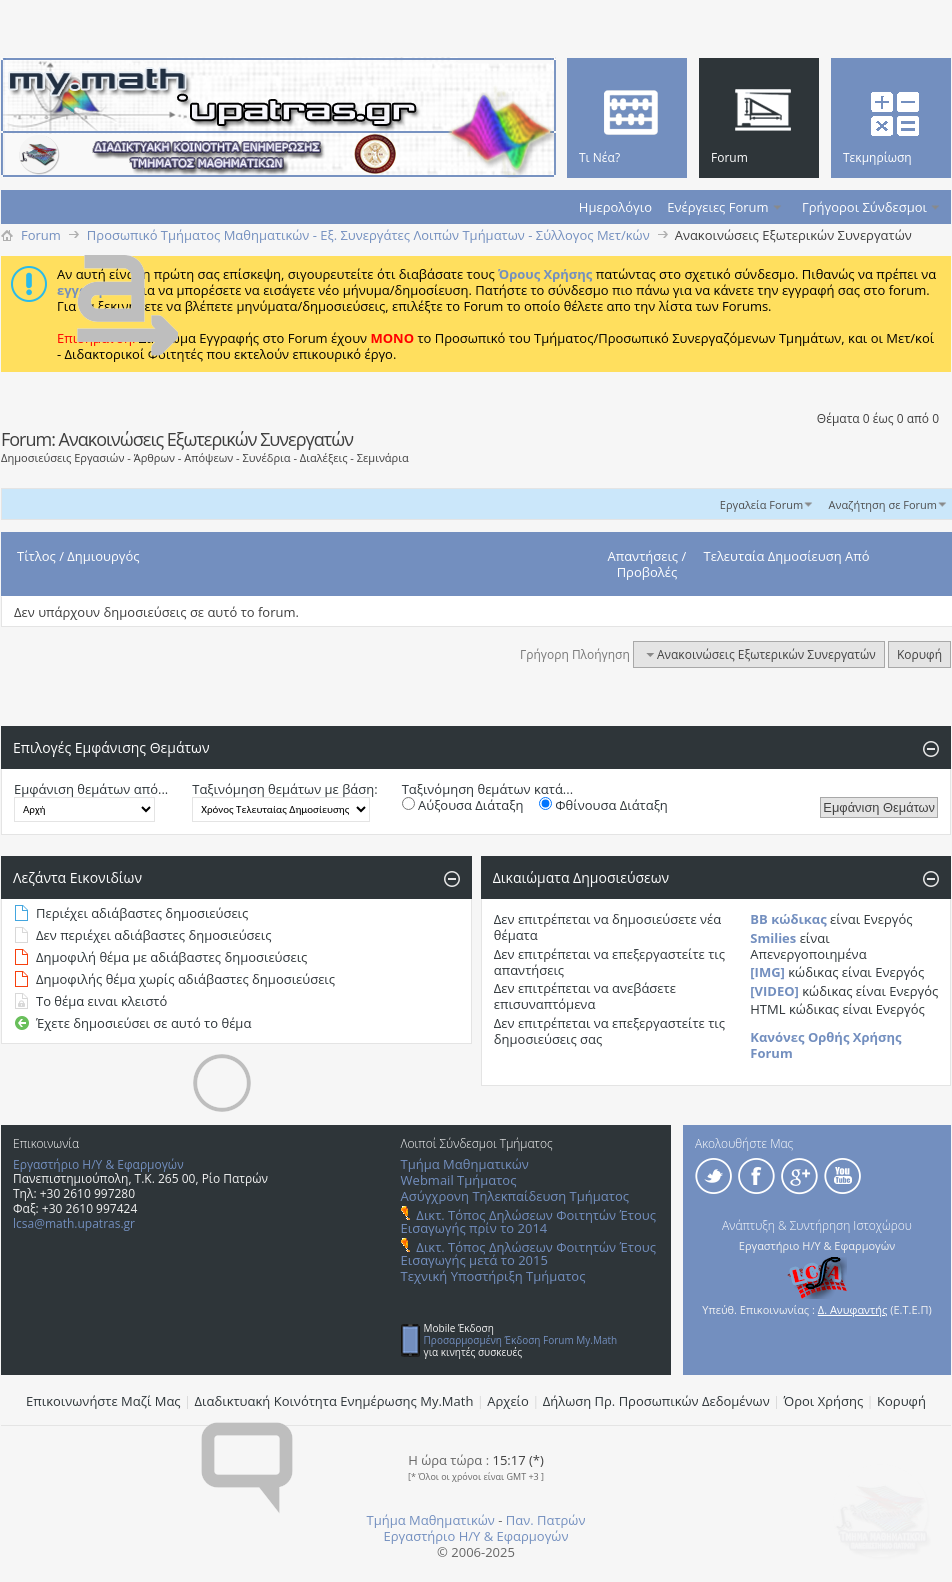  I want to click on set your status to invisible or offline, so click(247, 1468).